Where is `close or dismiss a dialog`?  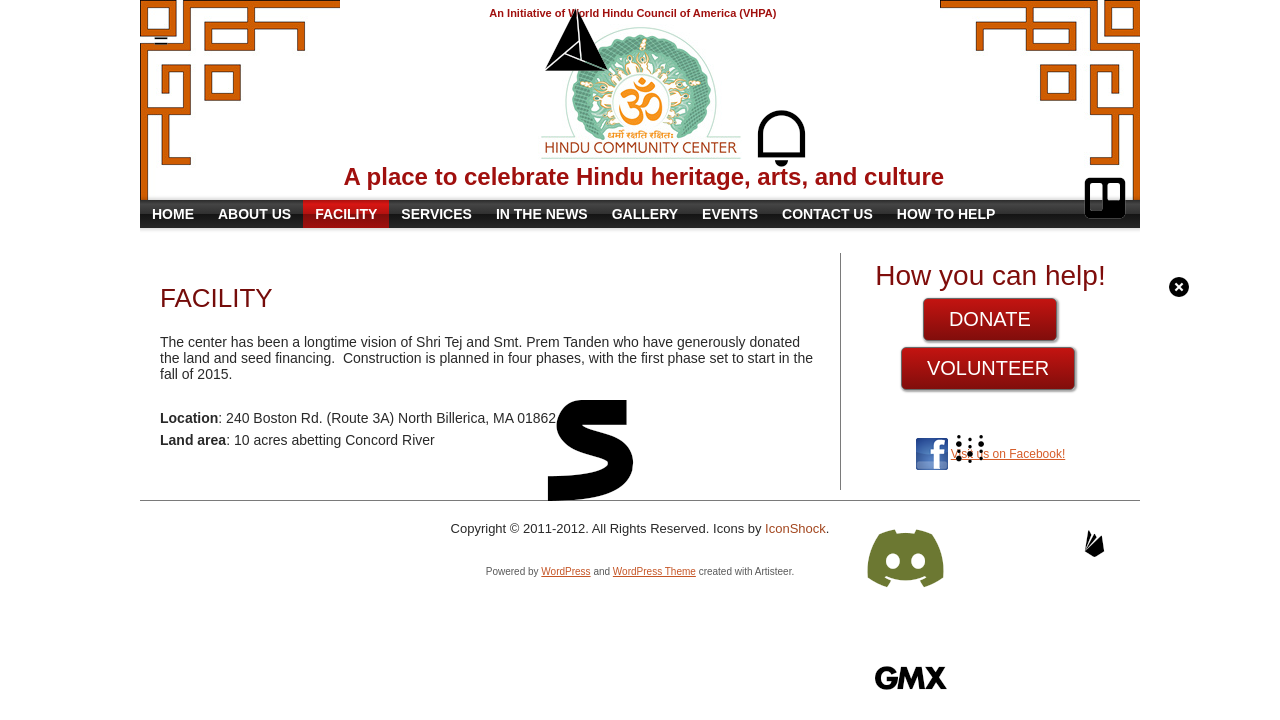
close or dismiss a dialog is located at coordinates (1179, 287).